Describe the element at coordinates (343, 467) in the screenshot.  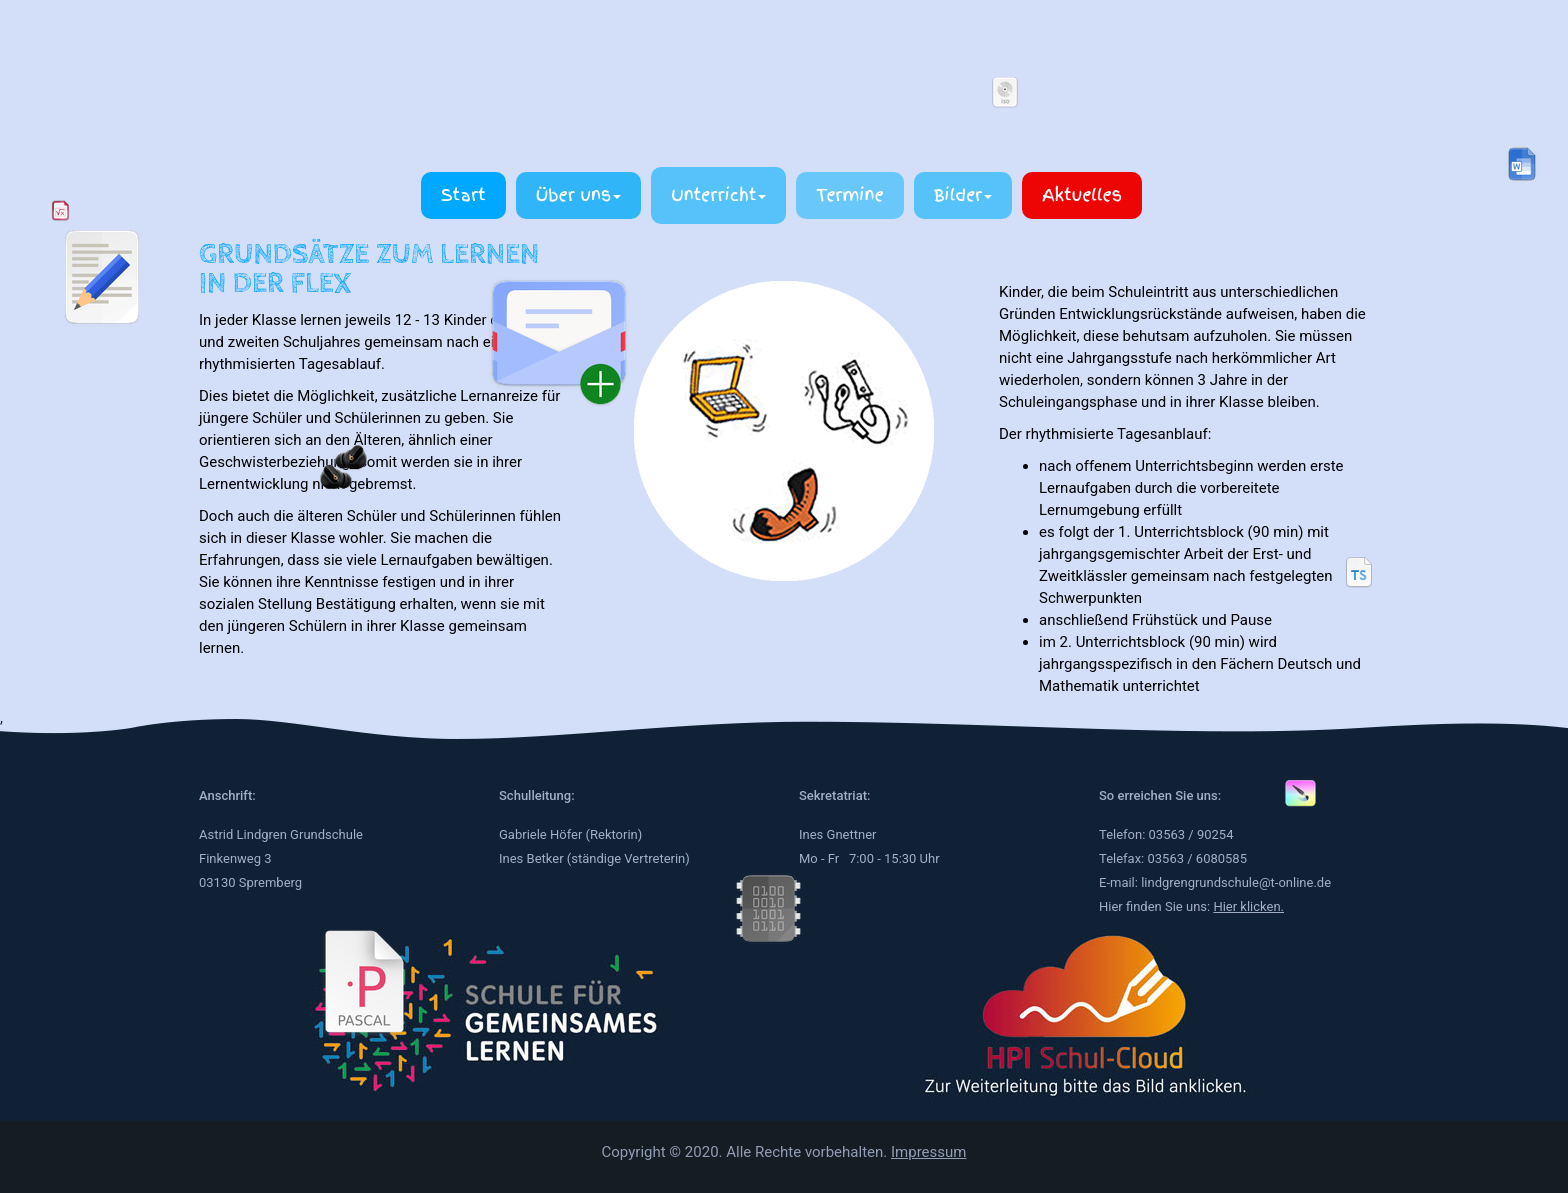
I see `connect beats wireless earbuds` at that location.